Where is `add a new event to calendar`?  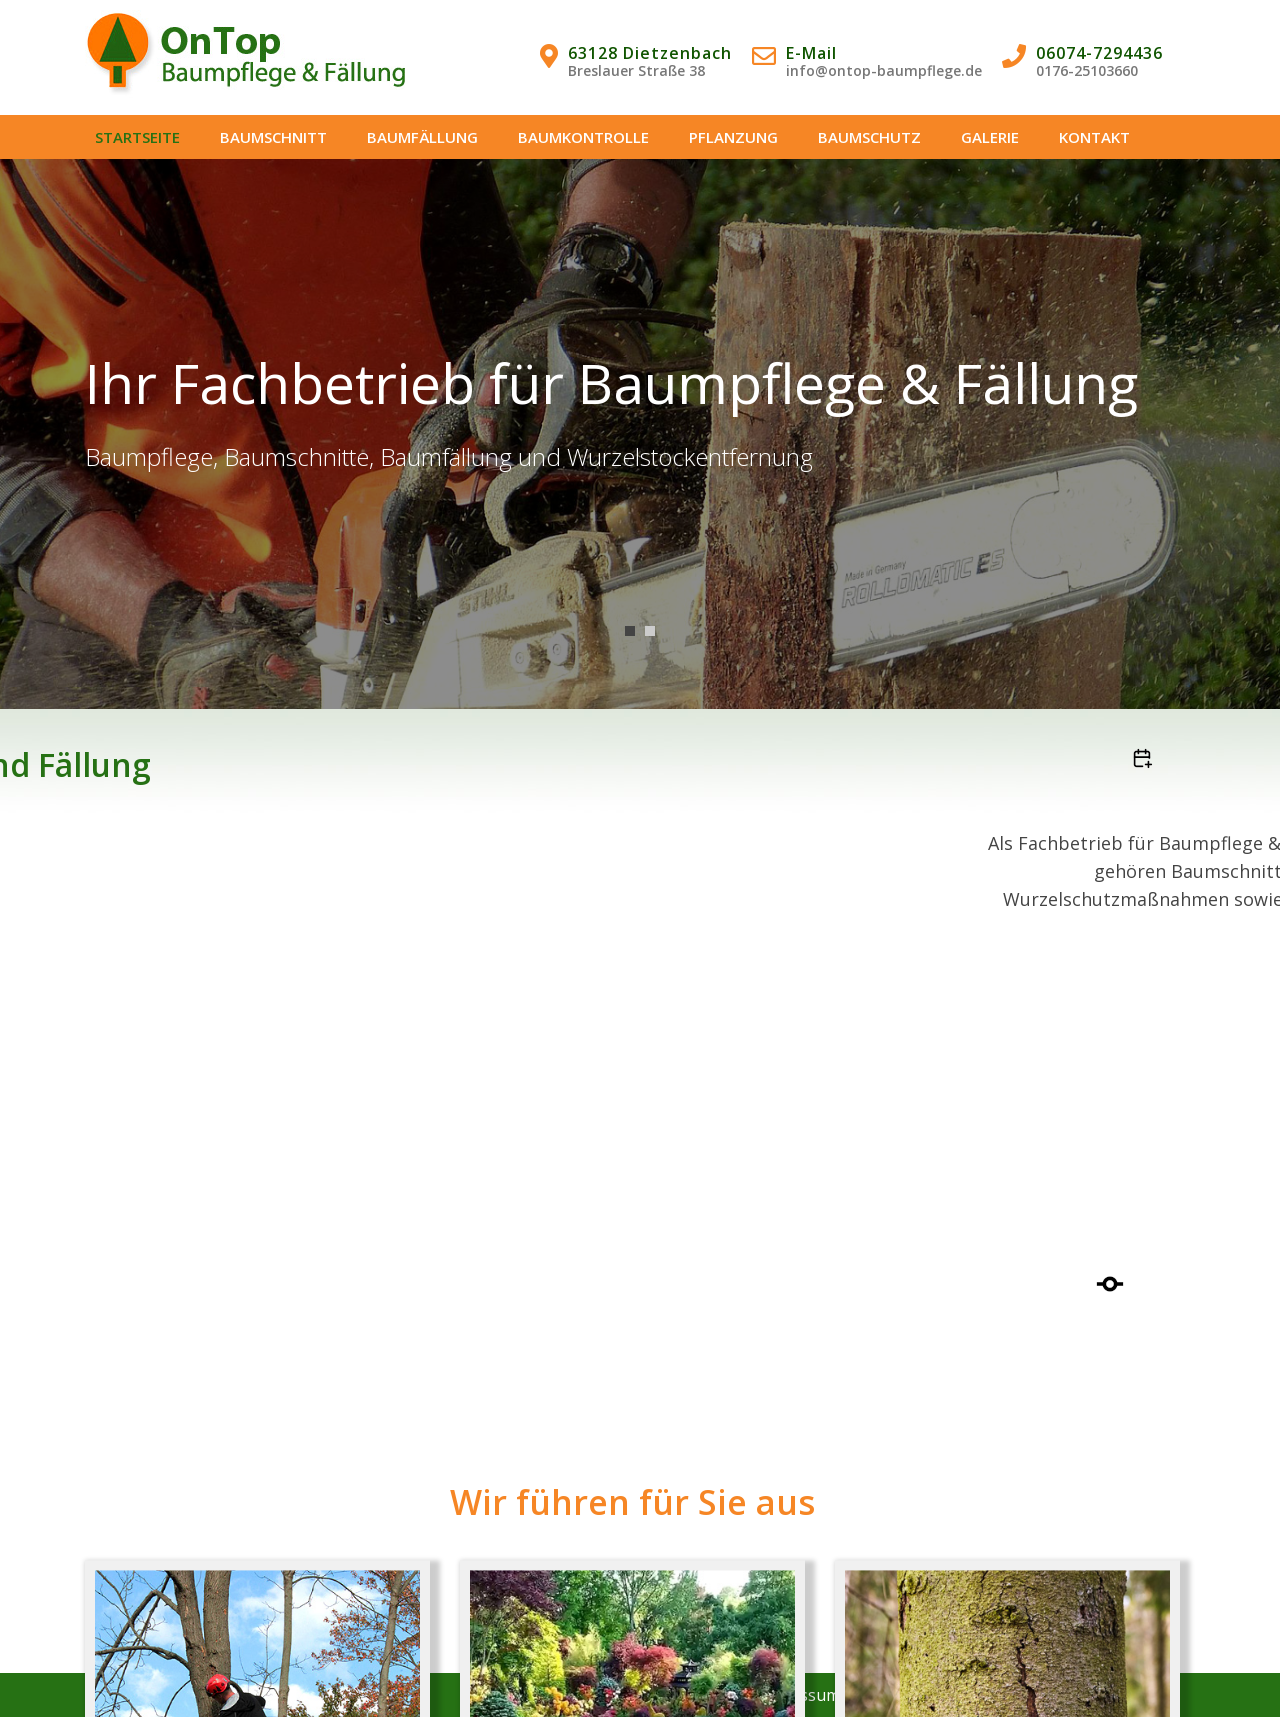 add a new event to calendar is located at coordinates (1142, 758).